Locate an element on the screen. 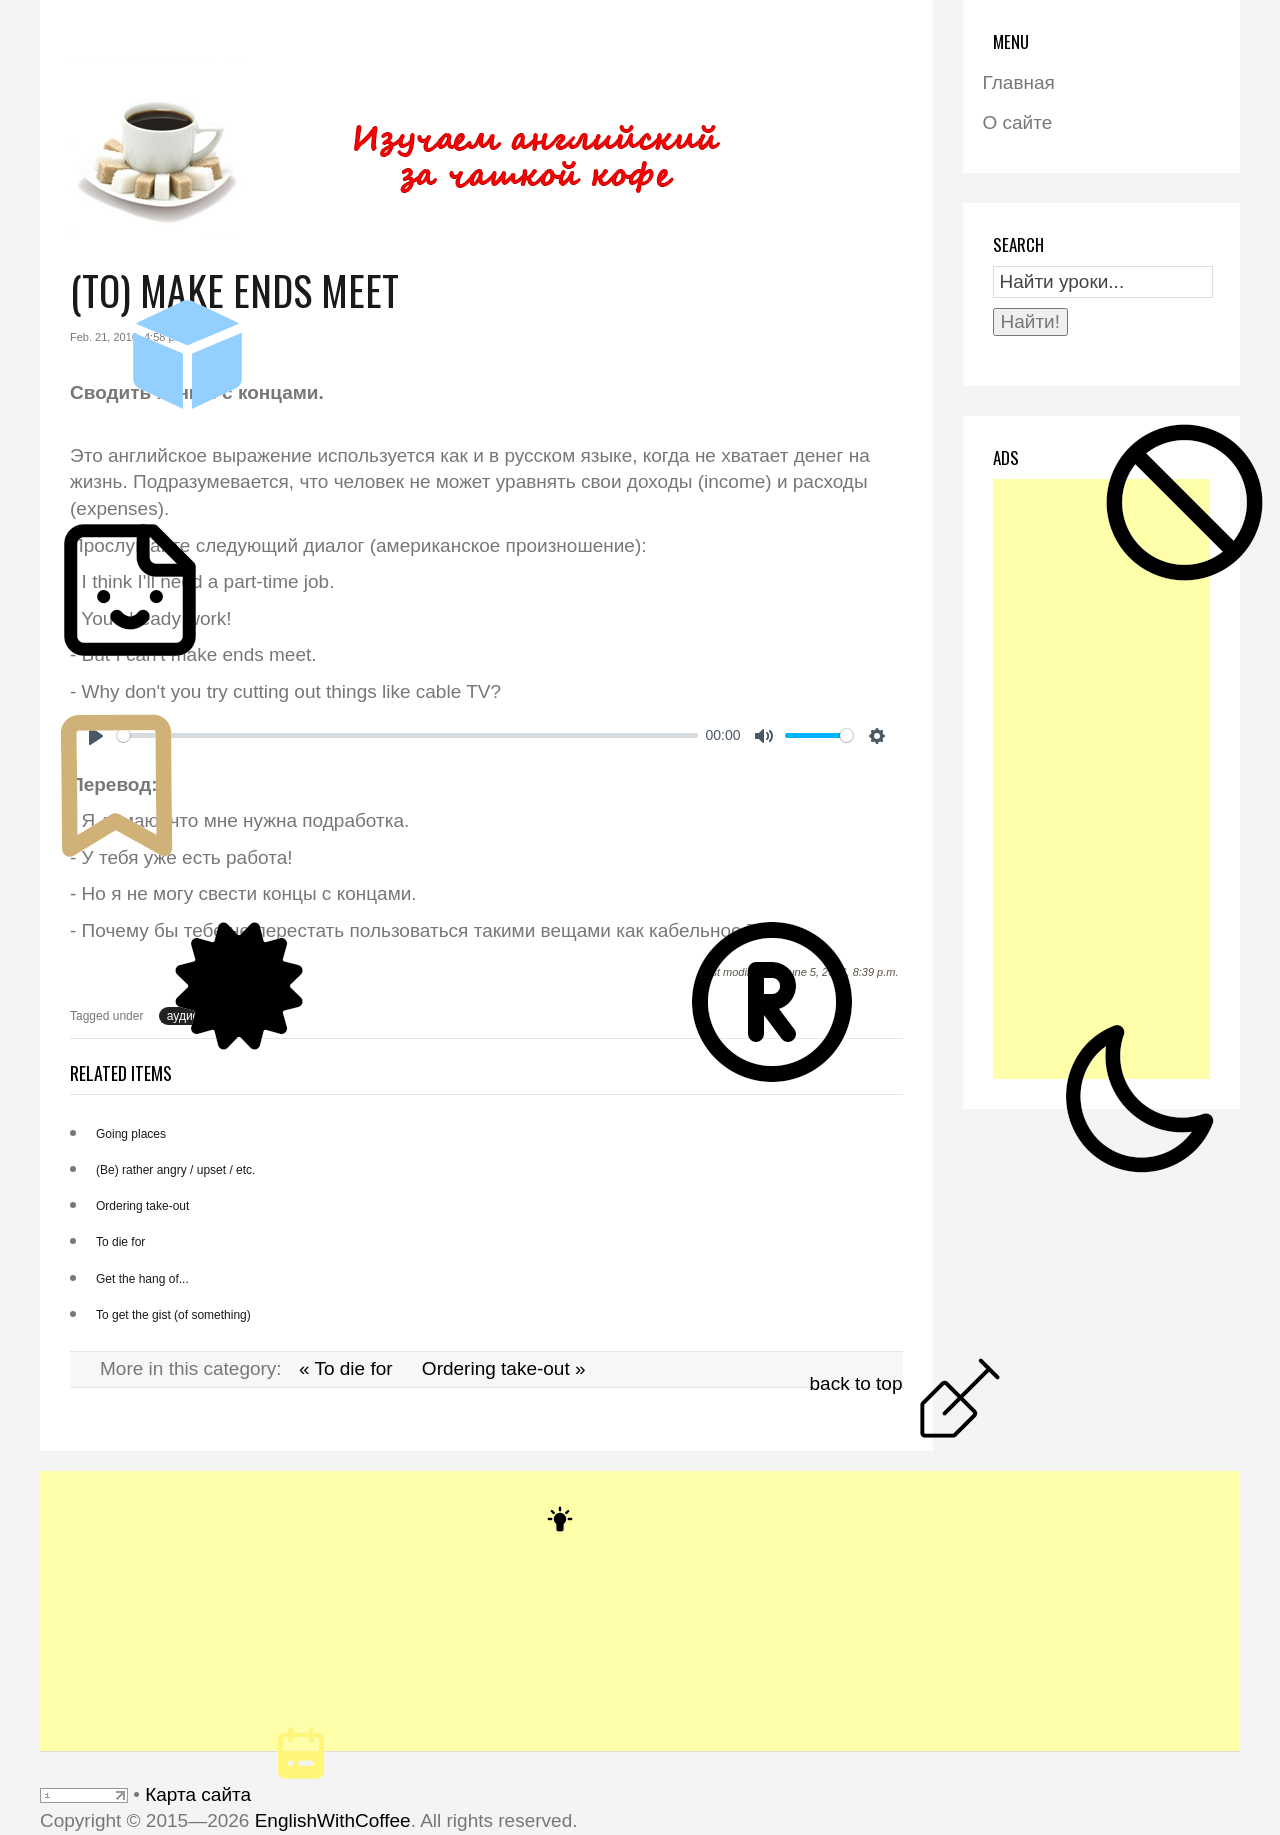 Image resolution: width=1280 pixels, height=1835 pixels. view calendar or scheduled events is located at coordinates (301, 1753).